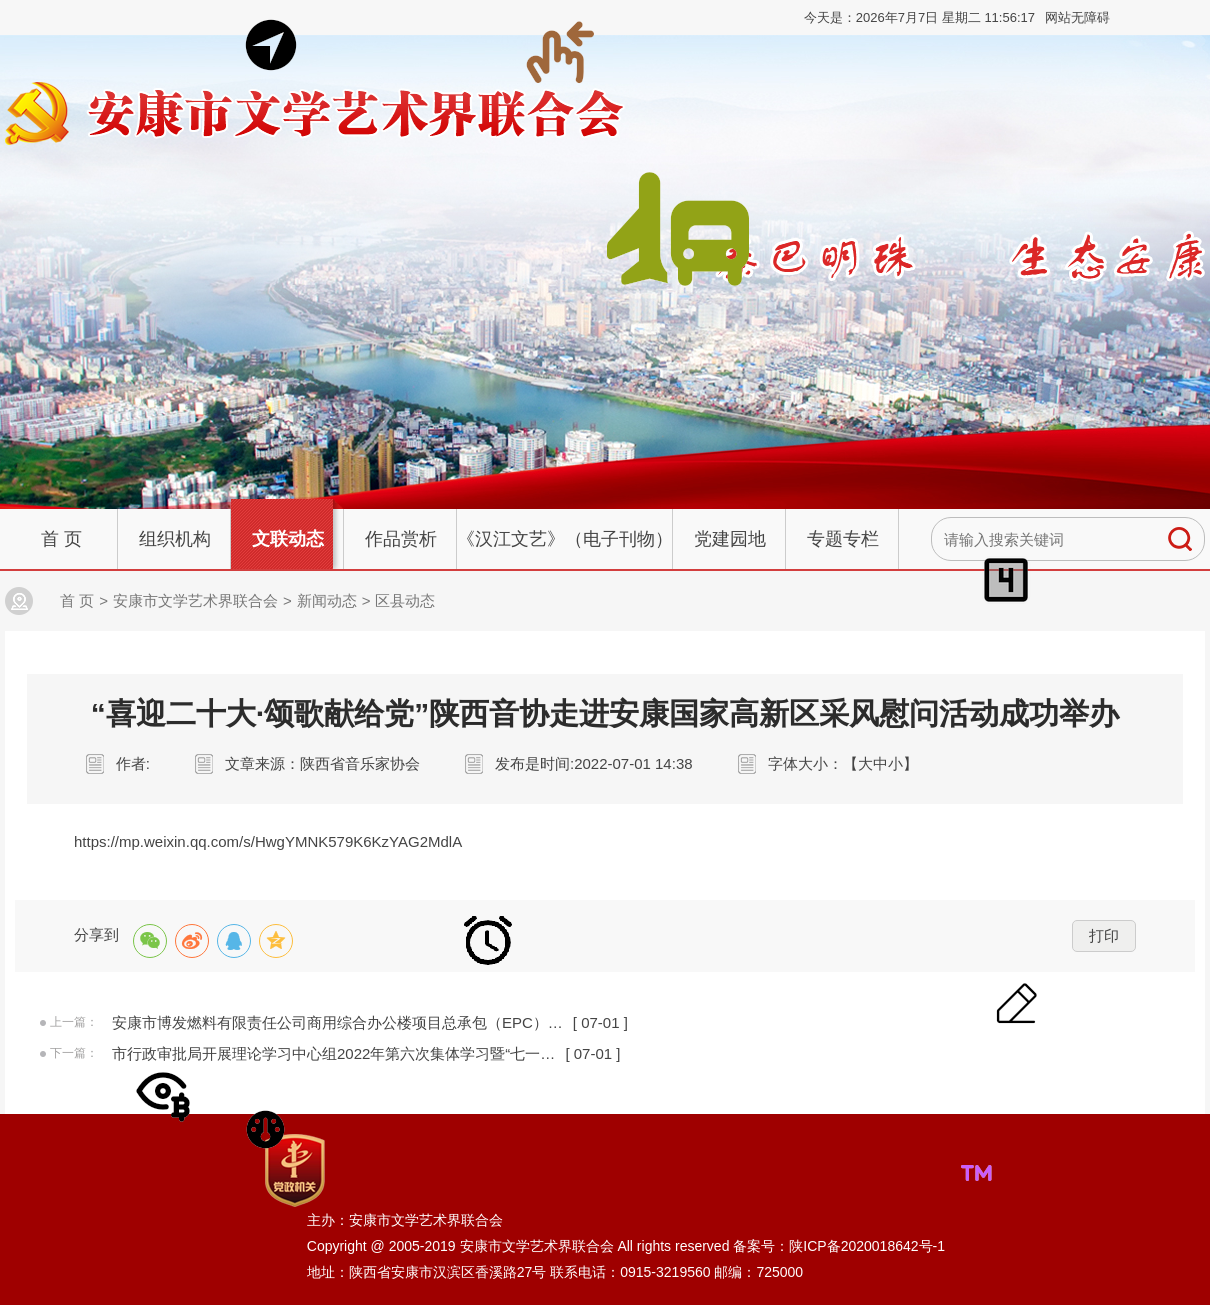 This screenshot has height=1305, width=1210. What do you see at coordinates (1016, 1004) in the screenshot?
I see `edit content or text` at bounding box center [1016, 1004].